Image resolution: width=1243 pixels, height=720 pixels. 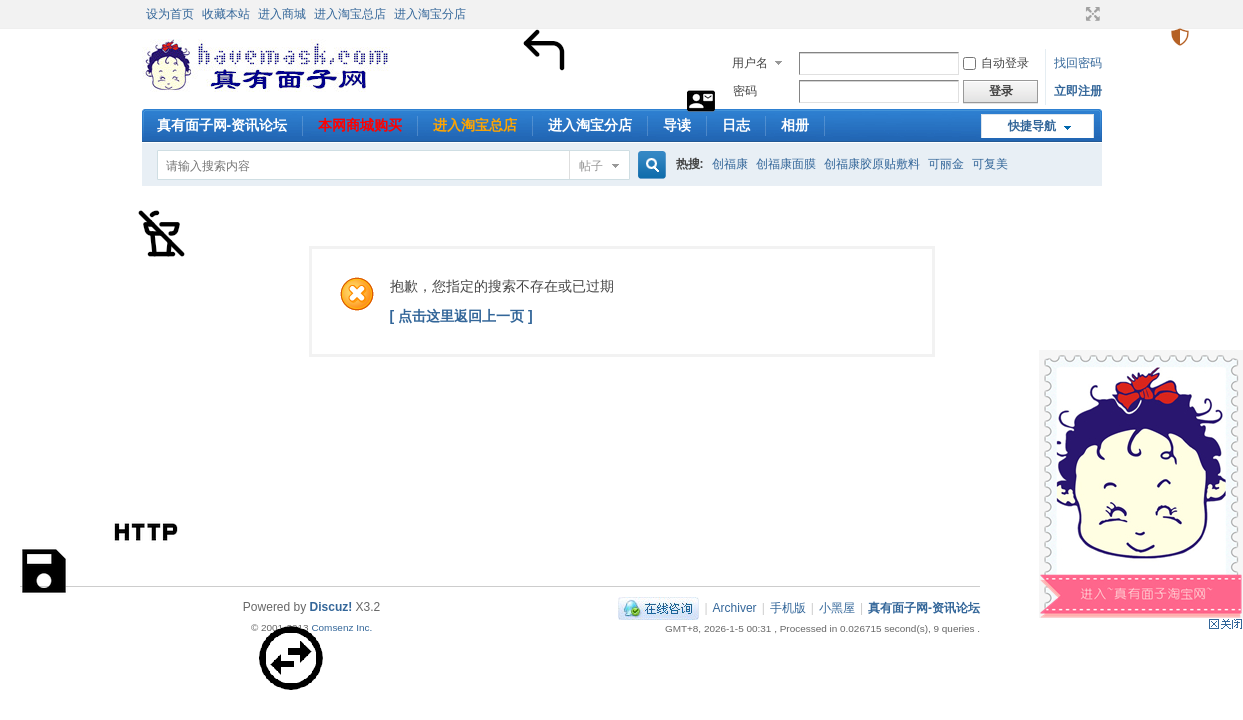 I want to click on indicates a web link or URL, so click(x=146, y=532).